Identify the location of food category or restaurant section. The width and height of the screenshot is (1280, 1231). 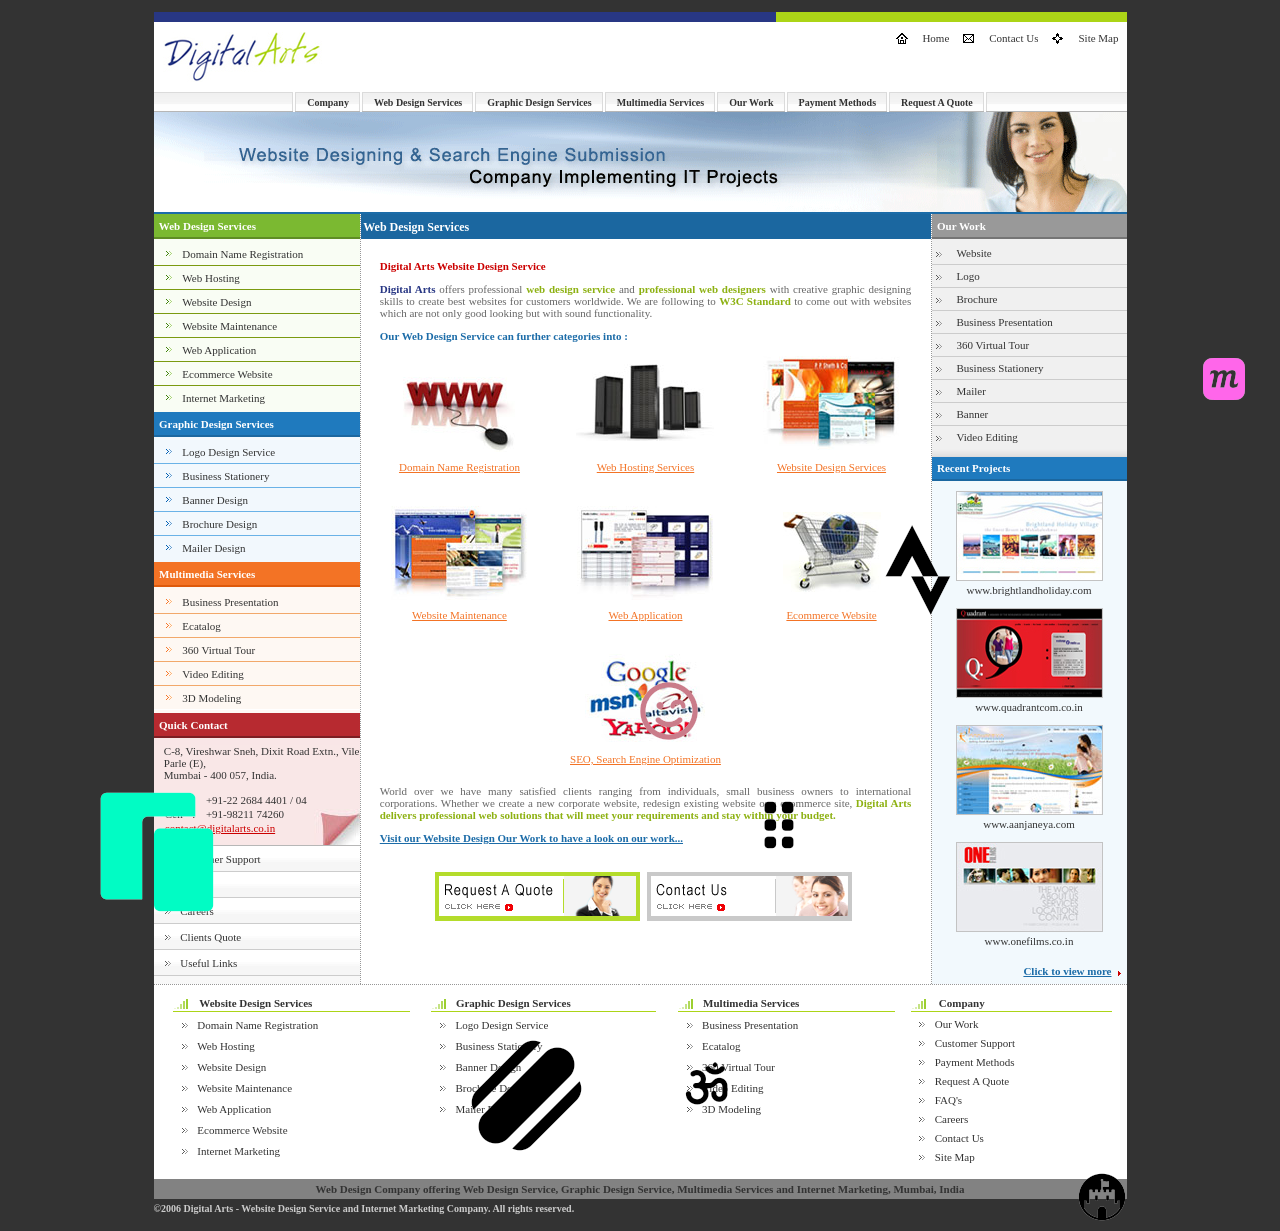
(526, 1095).